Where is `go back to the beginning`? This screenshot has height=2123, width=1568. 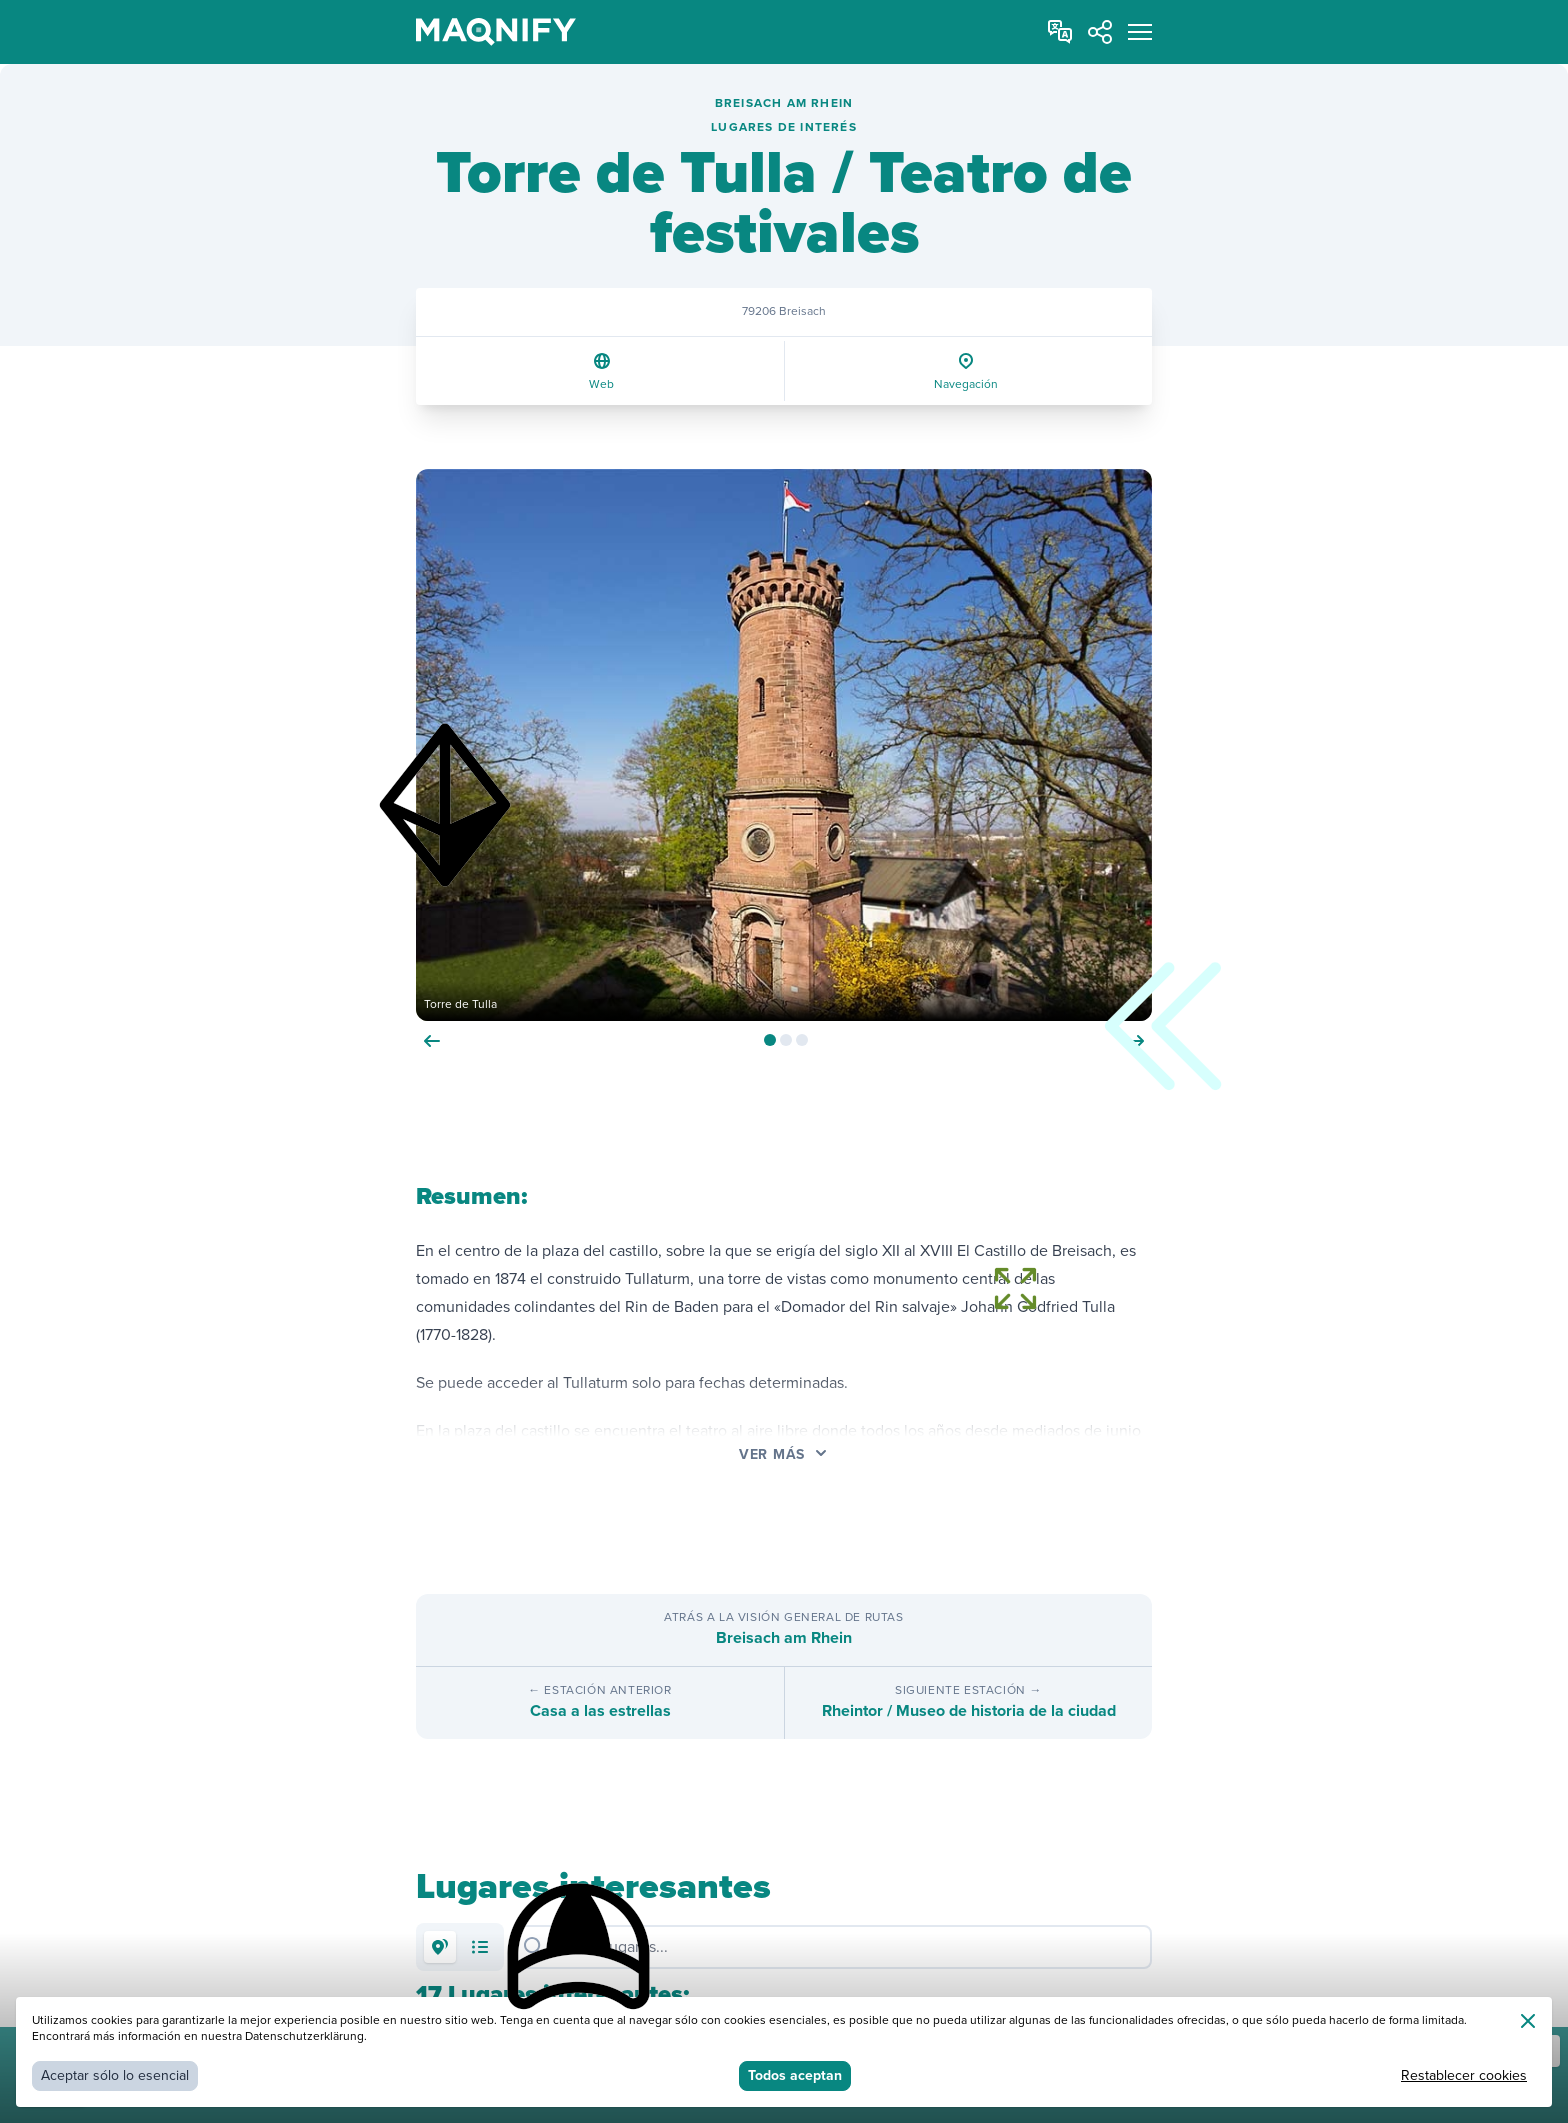 go back to the beginning is located at coordinates (1163, 1026).